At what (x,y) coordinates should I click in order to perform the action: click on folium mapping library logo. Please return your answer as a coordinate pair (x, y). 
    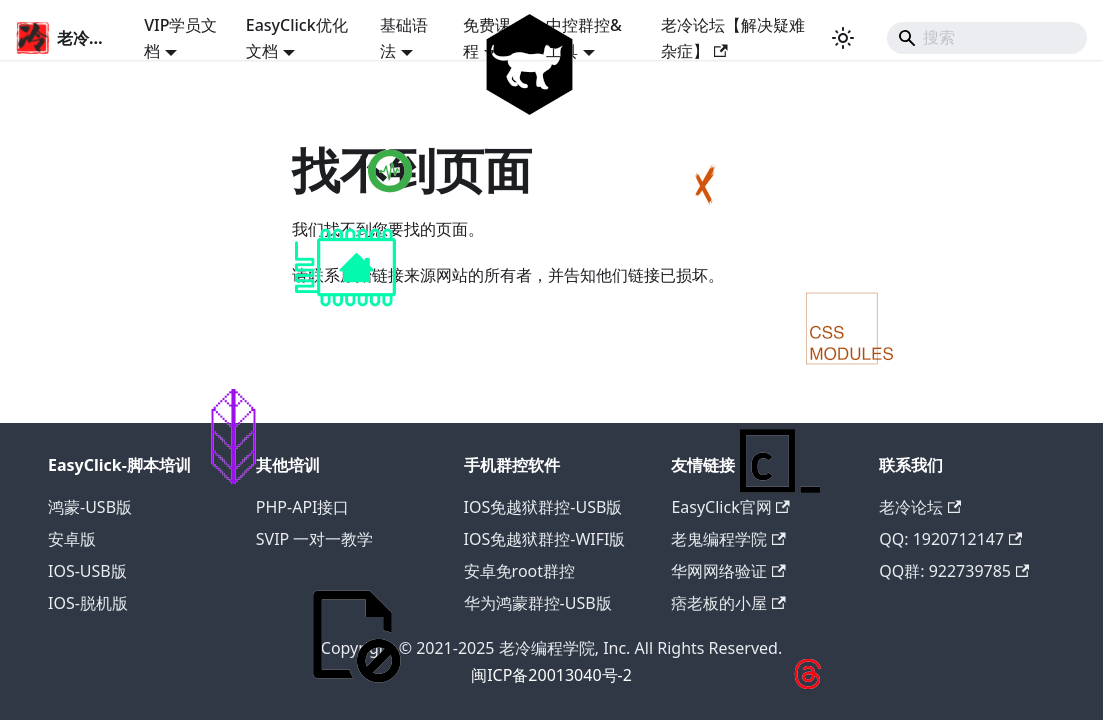
    Looking at the image, I should click on (233, 436).